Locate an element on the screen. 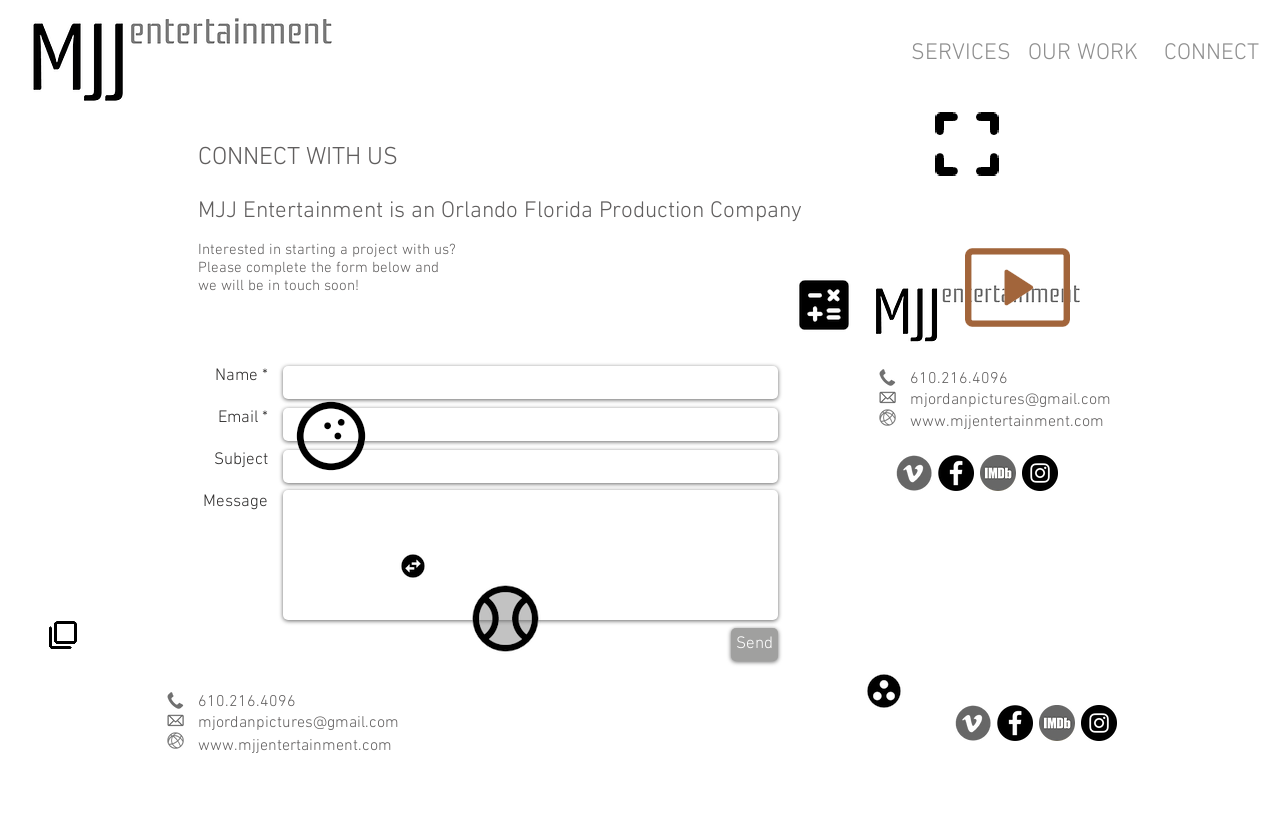  access baseball scores and updates is located at coordinates (505, 618).